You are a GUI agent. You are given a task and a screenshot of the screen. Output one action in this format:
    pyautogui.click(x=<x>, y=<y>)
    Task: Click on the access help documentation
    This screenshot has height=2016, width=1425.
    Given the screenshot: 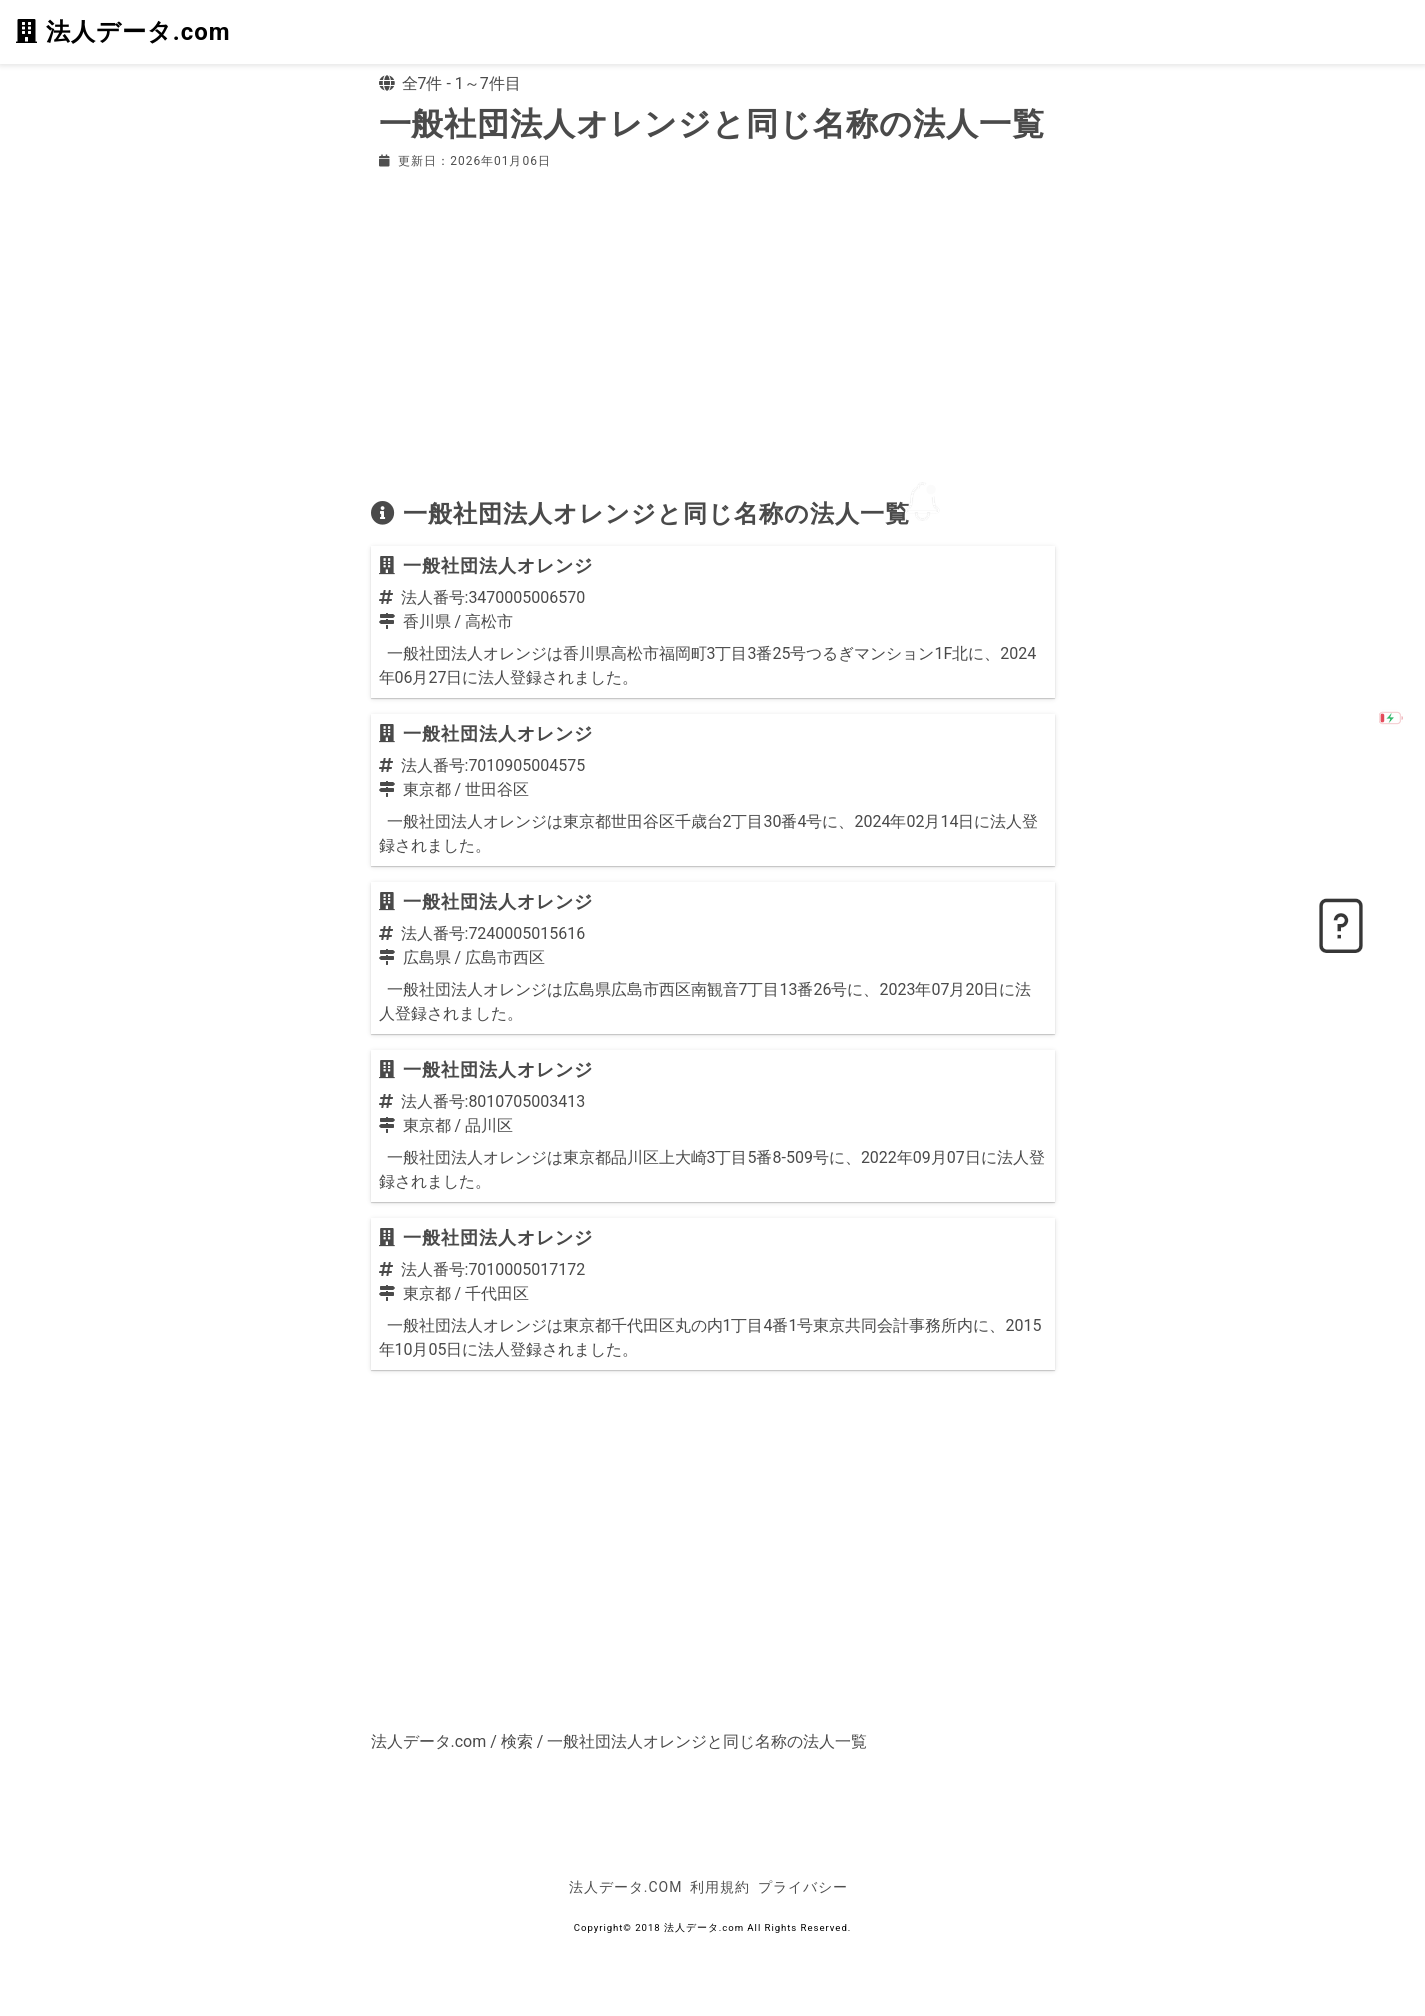 What is the action you would take?
    pyautogui.click(x=1341, y=924)
    